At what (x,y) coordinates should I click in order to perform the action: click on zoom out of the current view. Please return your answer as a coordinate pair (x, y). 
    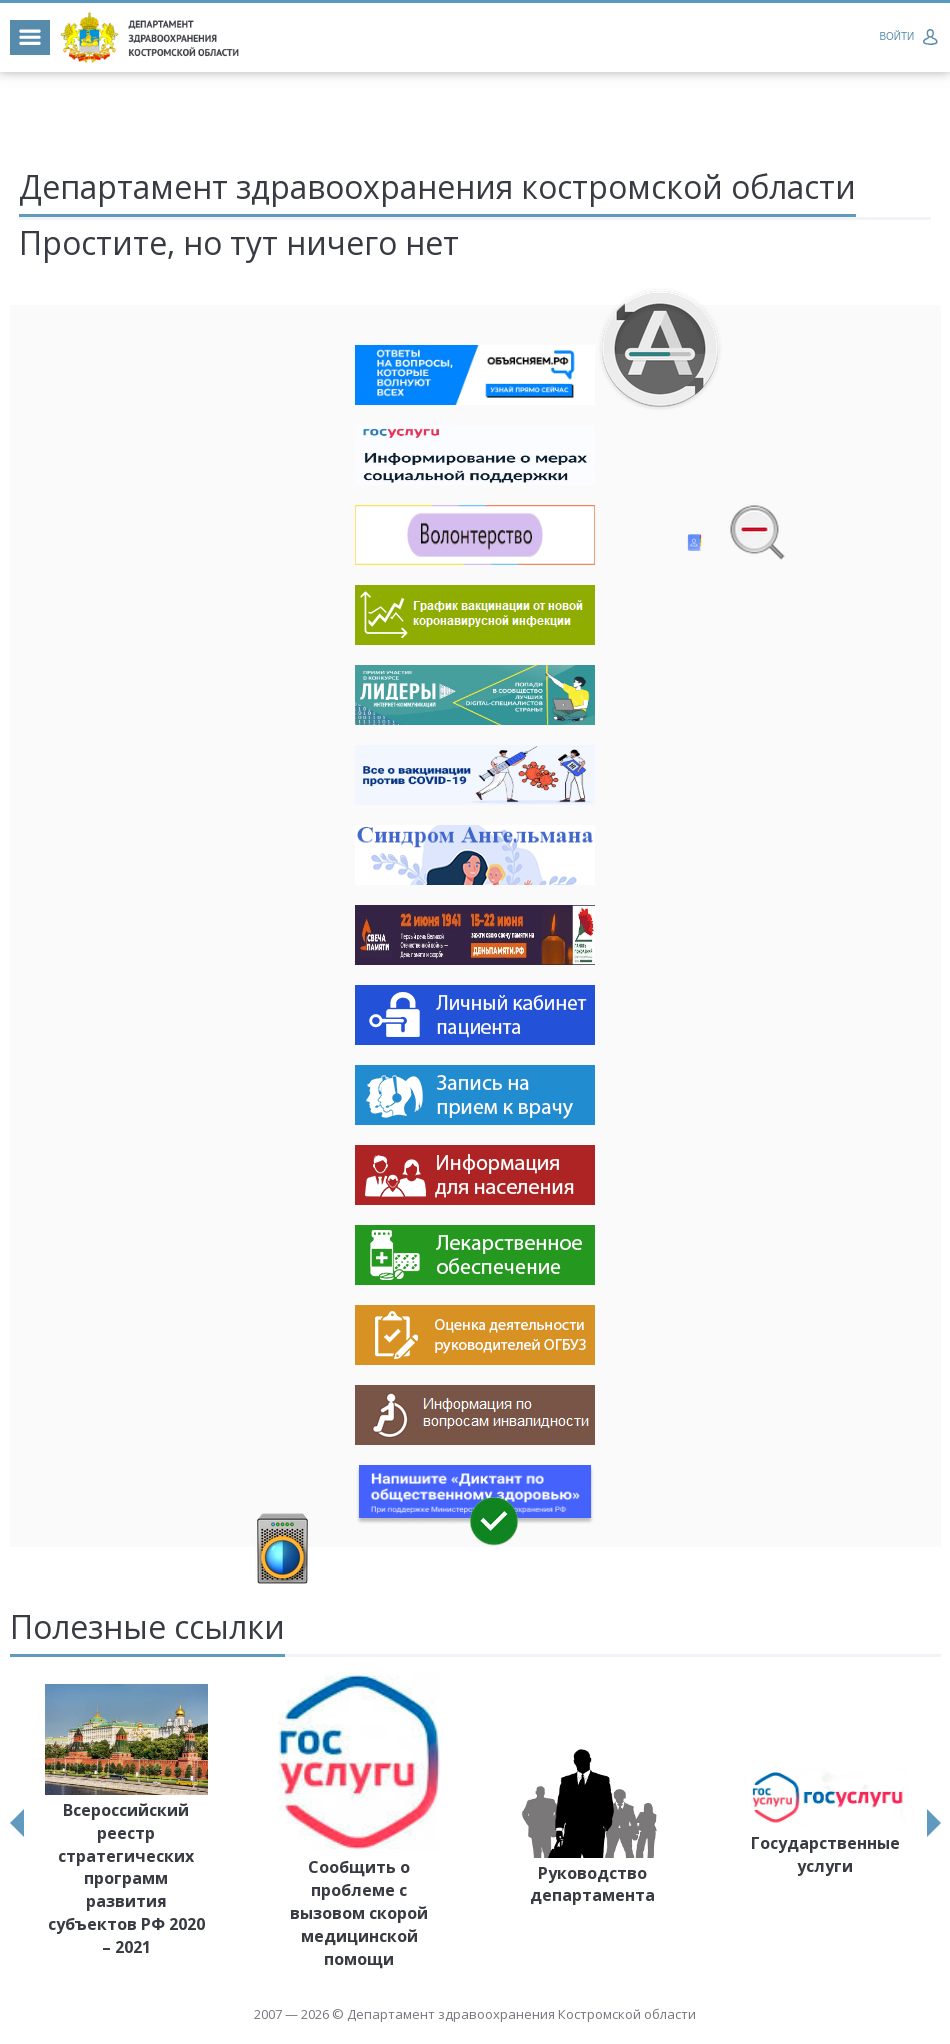
    Looking at the image, I should click on (757, 532).